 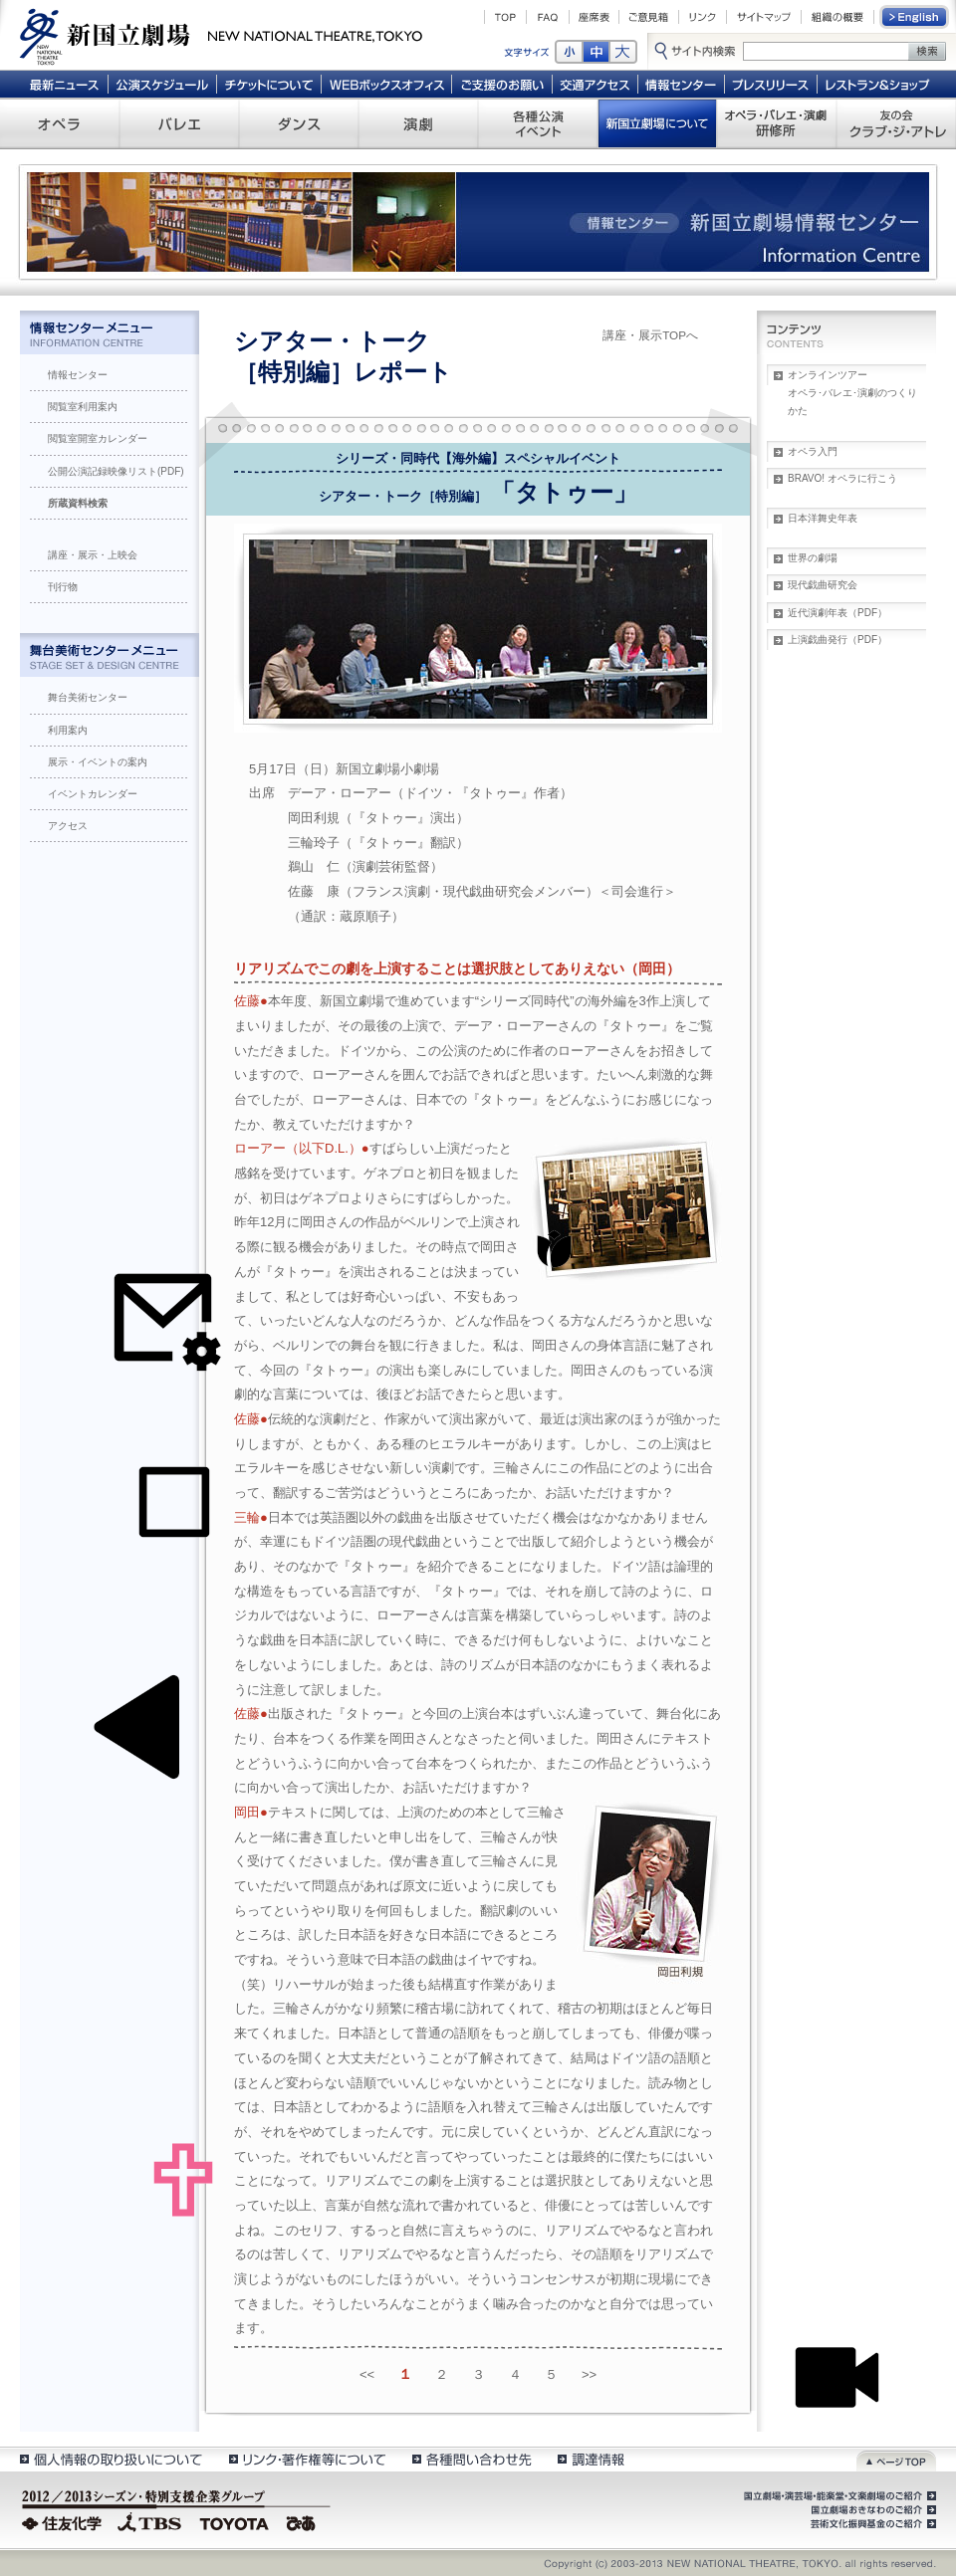 I want to click on access email settings, so click(x=162, y=1317).